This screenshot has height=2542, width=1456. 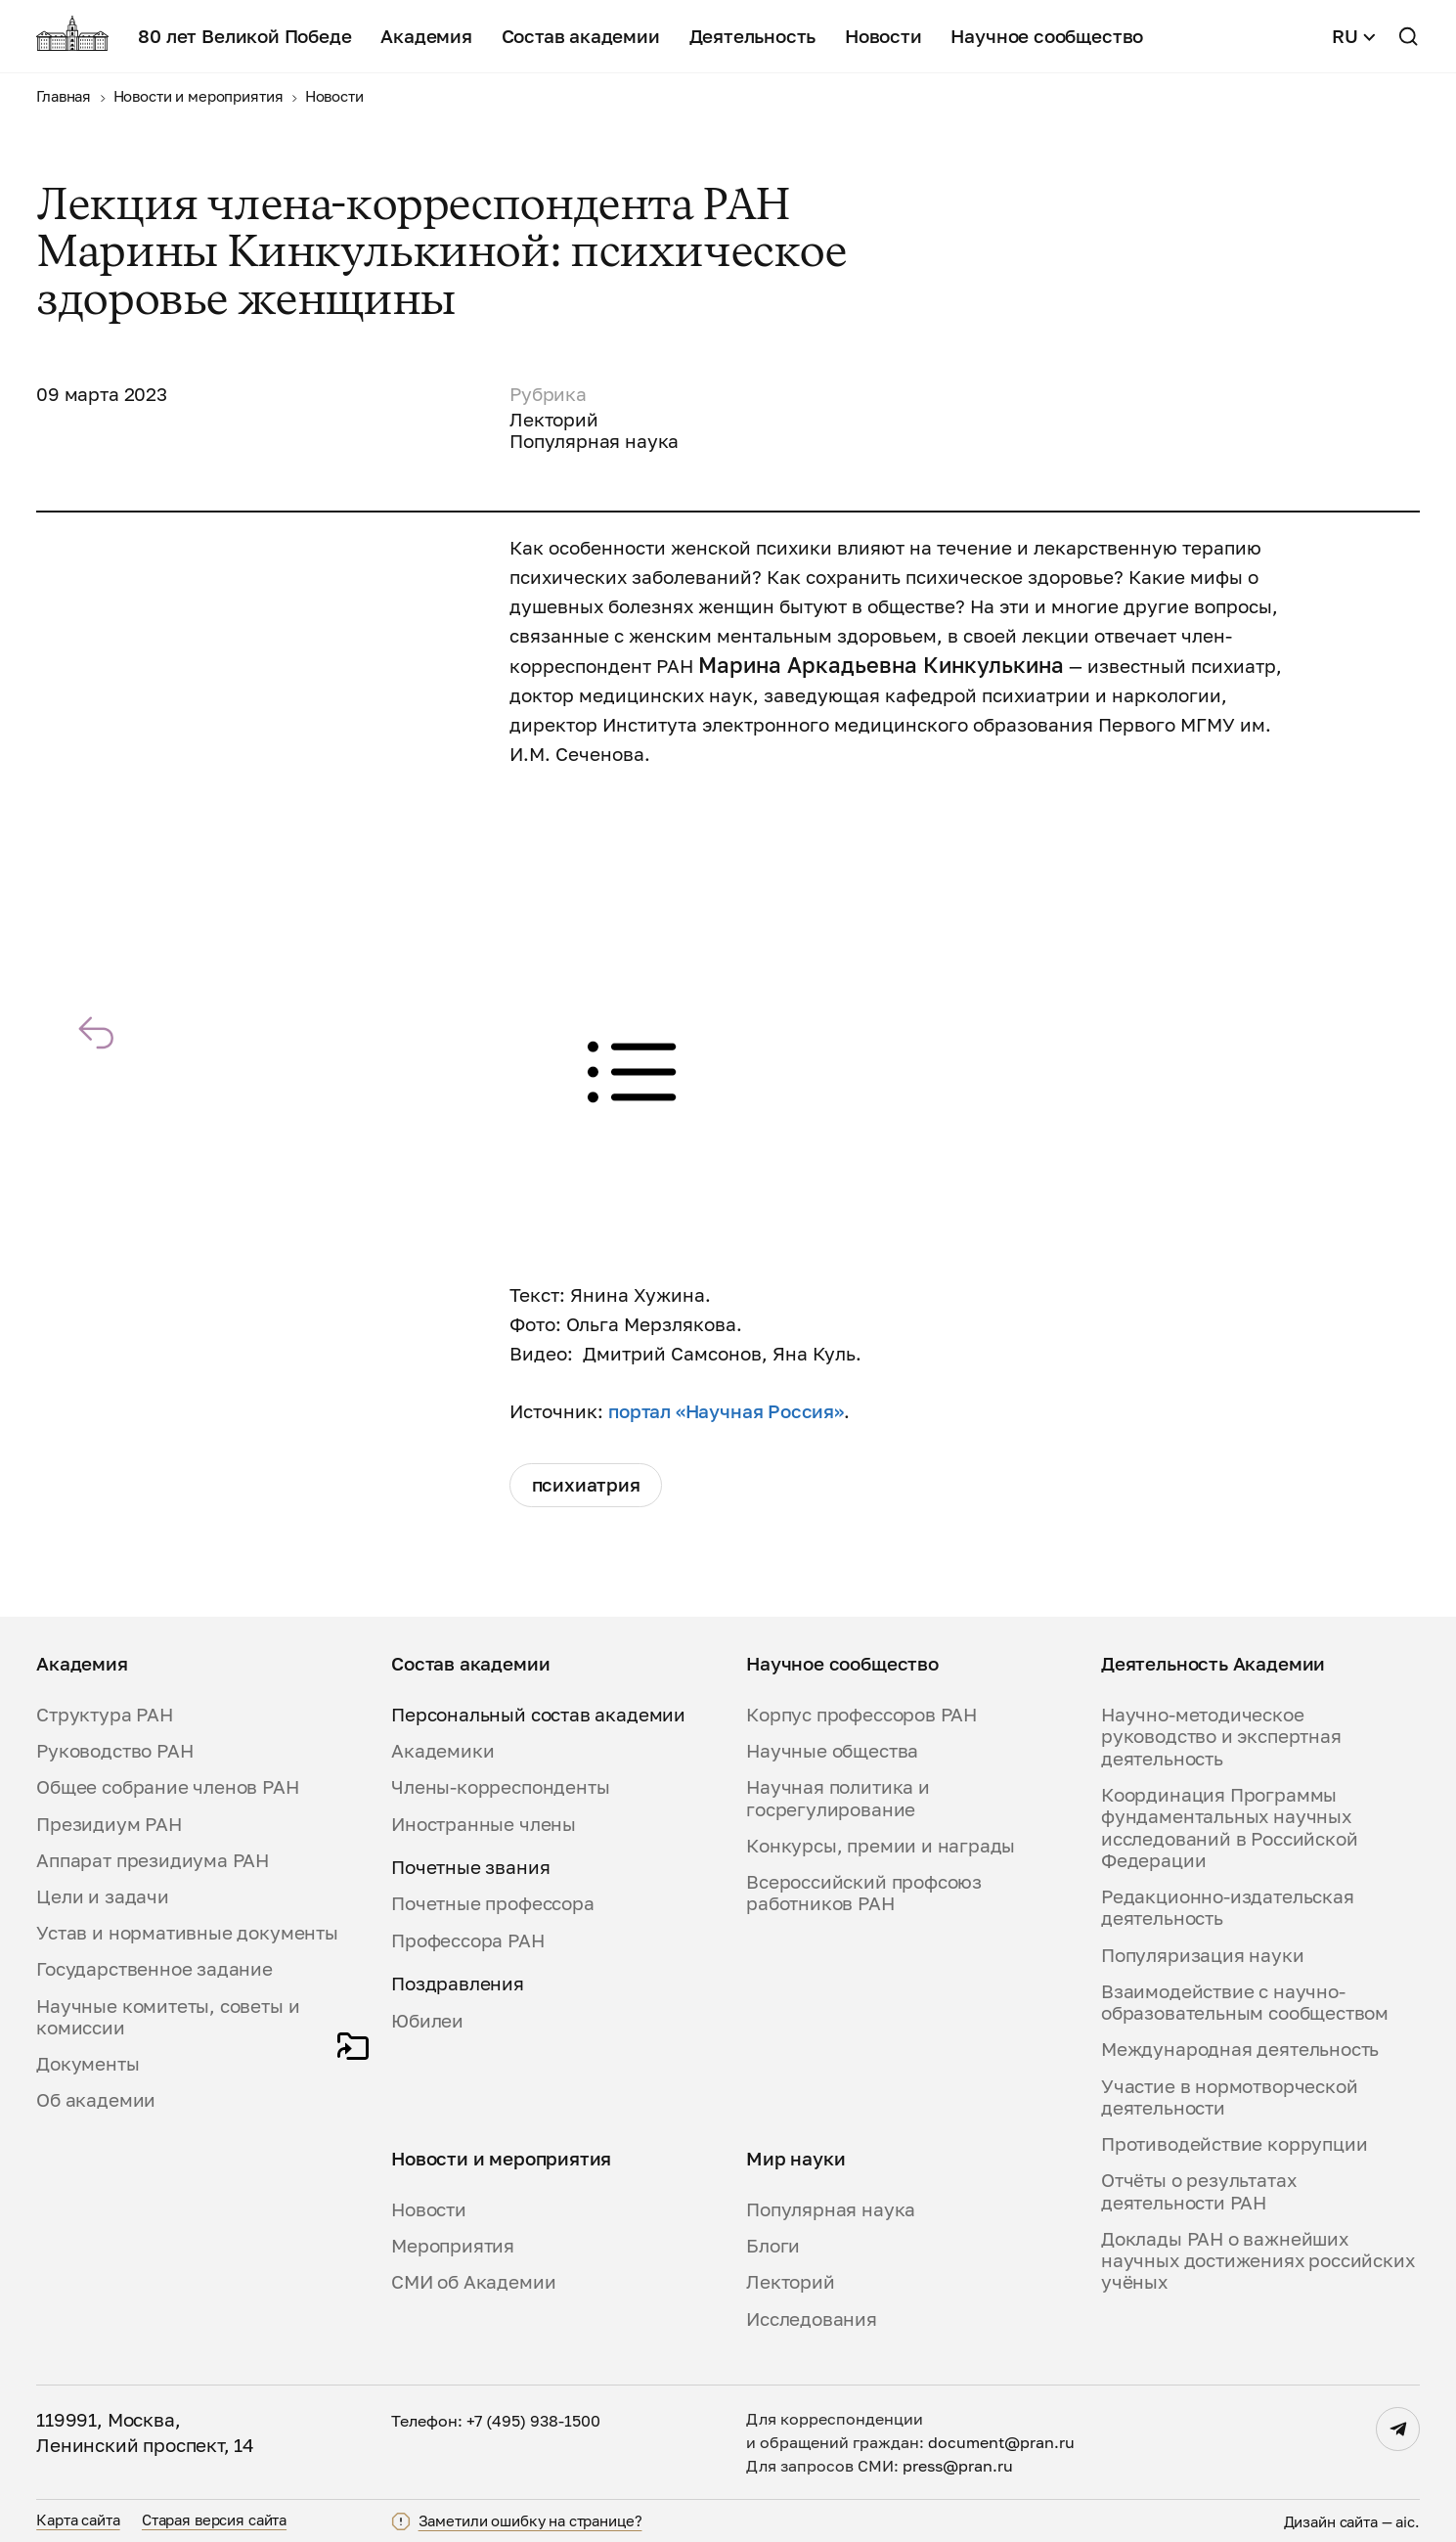 I want to click on access a linked or shortcut folder, so click(x=353, y=2046).